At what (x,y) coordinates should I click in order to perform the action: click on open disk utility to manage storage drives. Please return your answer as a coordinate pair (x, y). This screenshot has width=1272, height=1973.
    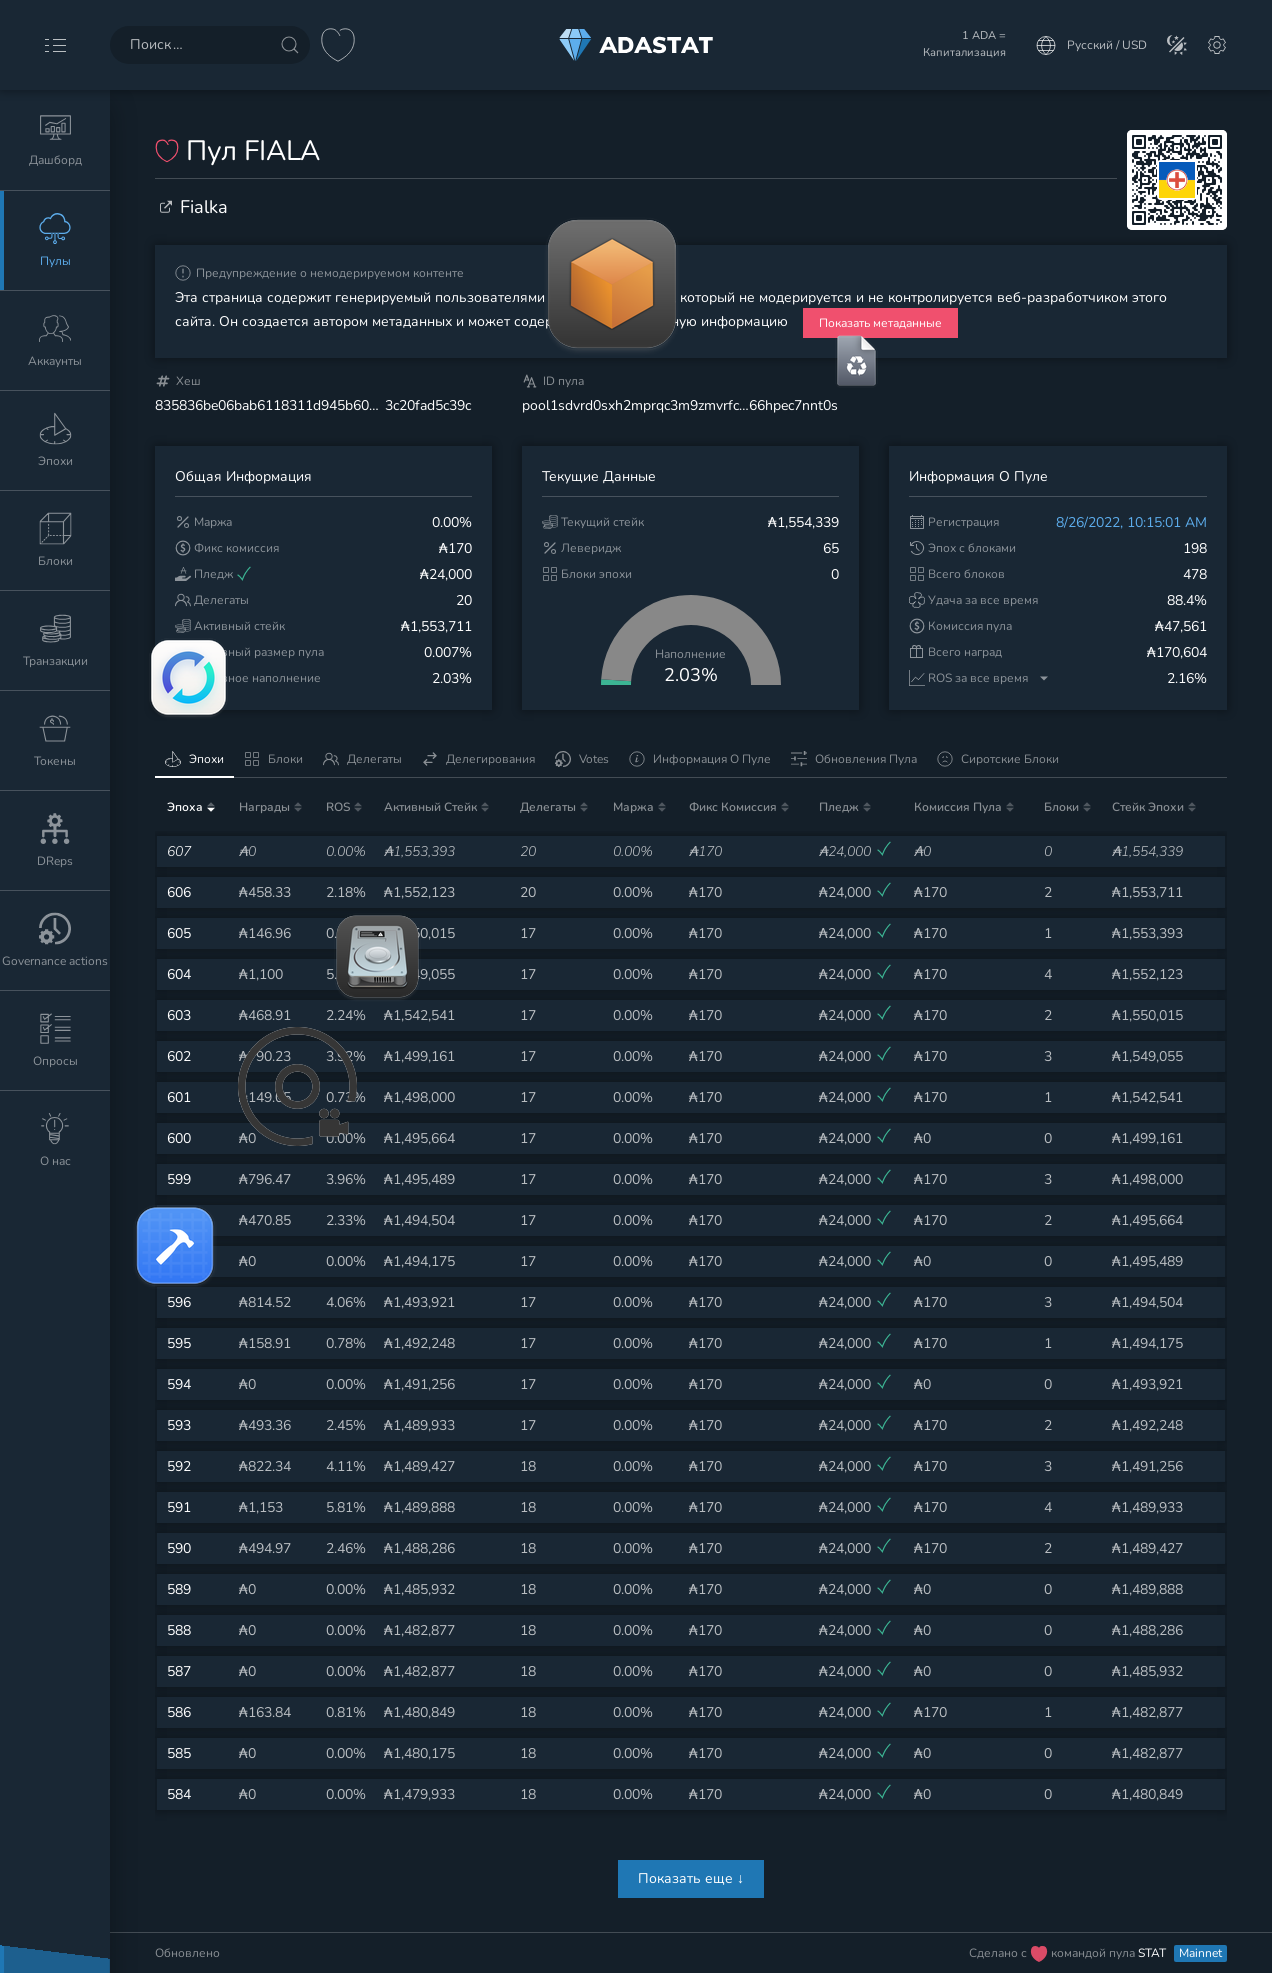
    Looking at the image, I should click on (377, 956).